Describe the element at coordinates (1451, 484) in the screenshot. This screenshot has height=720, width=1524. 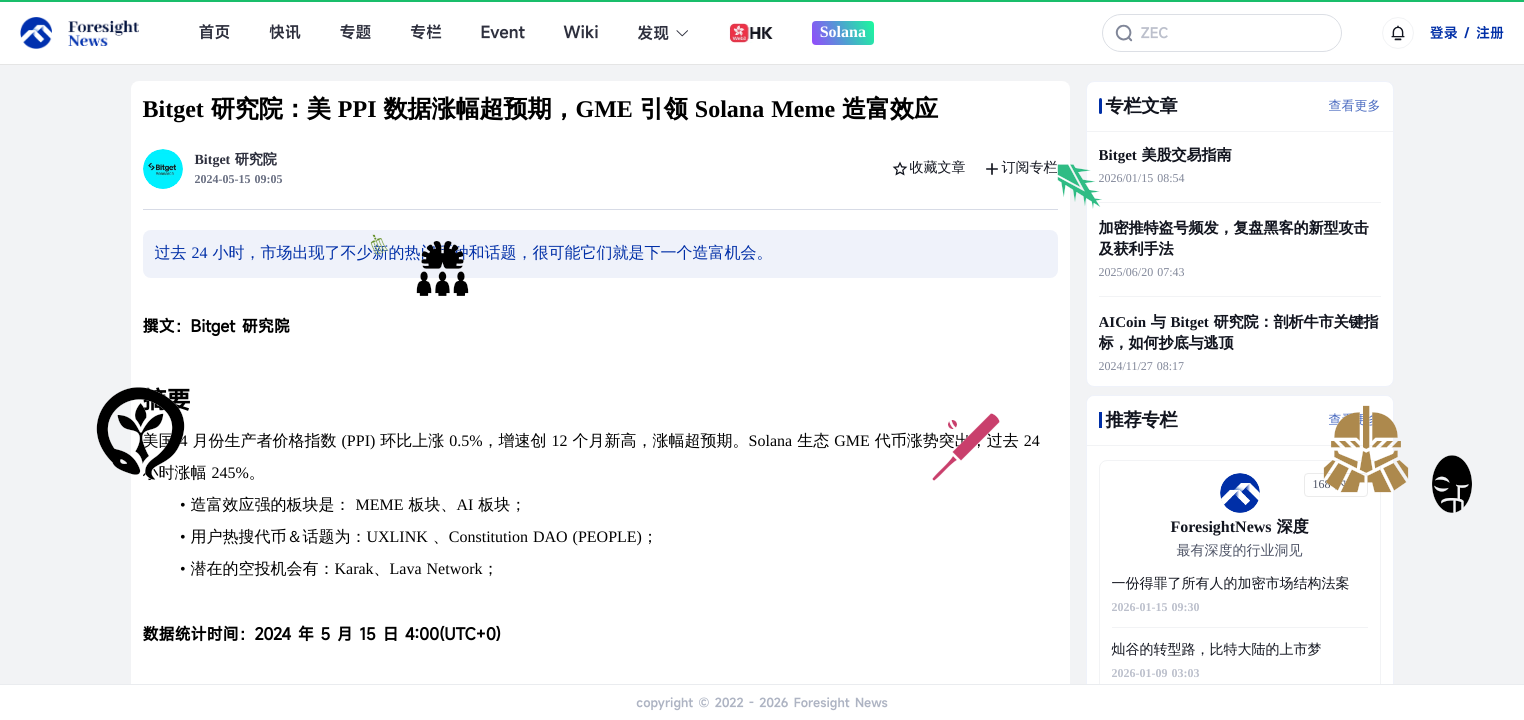
I see `indicates a defeated or knocked out character` at that location.